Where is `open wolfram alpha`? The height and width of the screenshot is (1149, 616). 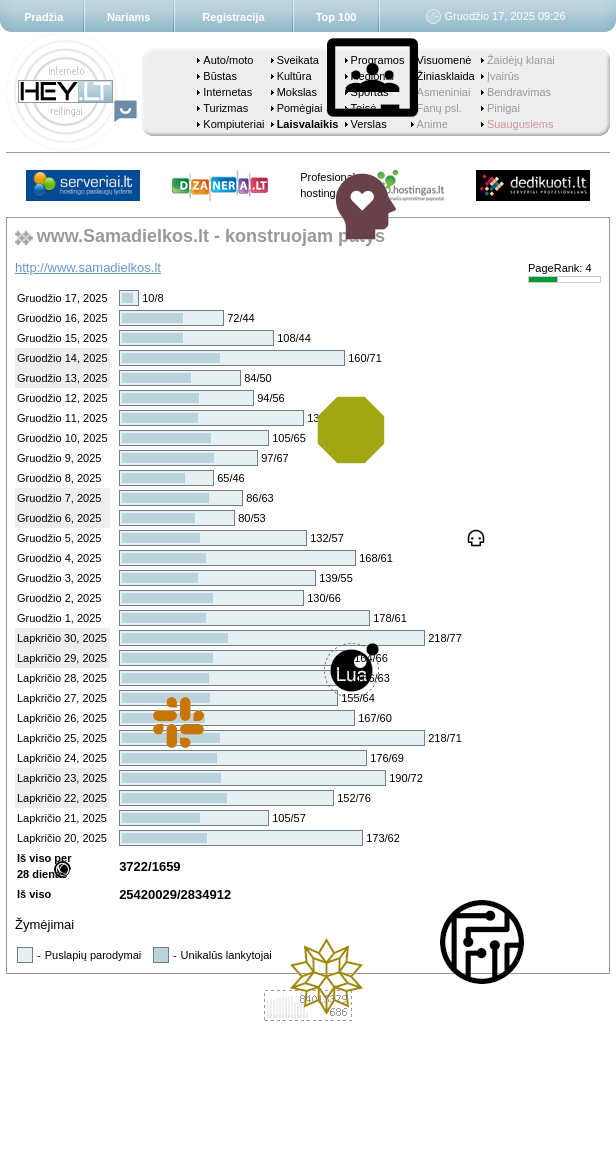 open wolfram alpha is located at coordinates (326, 976).